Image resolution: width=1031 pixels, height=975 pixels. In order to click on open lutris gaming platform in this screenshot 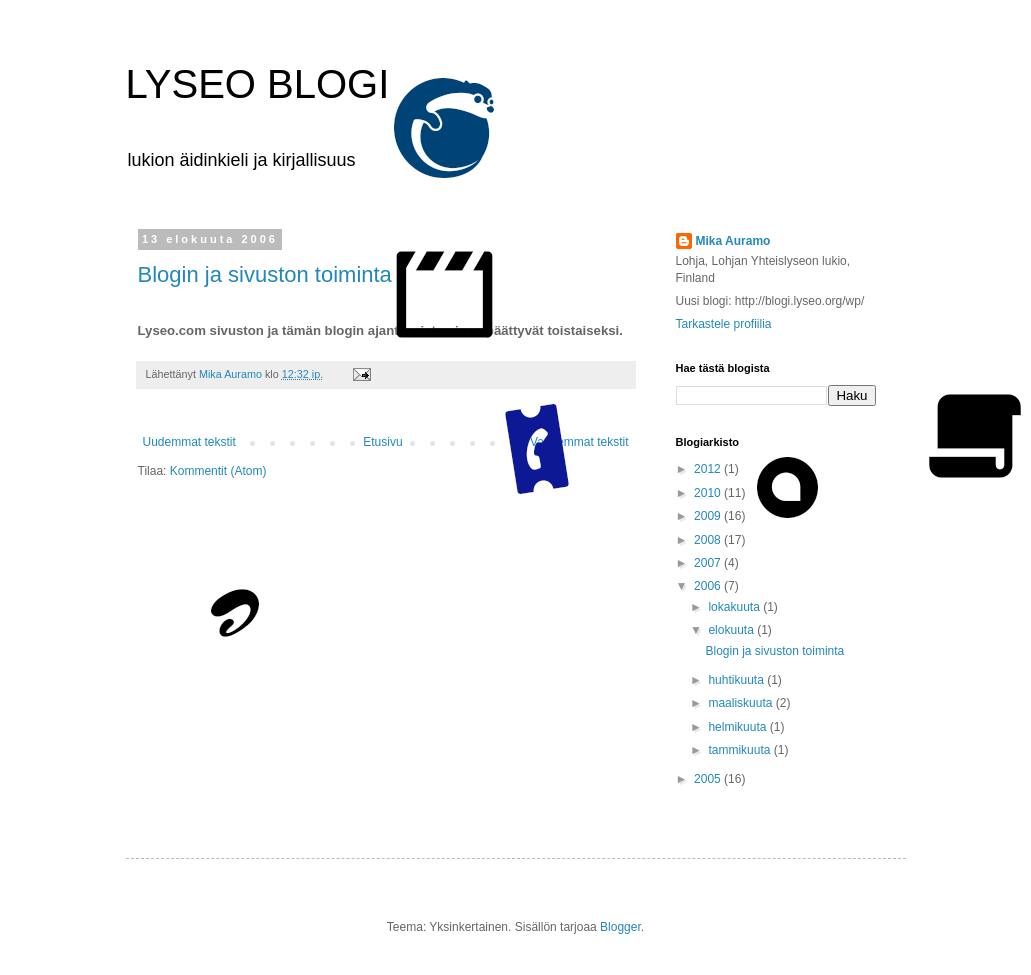, I will do `click(444, 128)`.